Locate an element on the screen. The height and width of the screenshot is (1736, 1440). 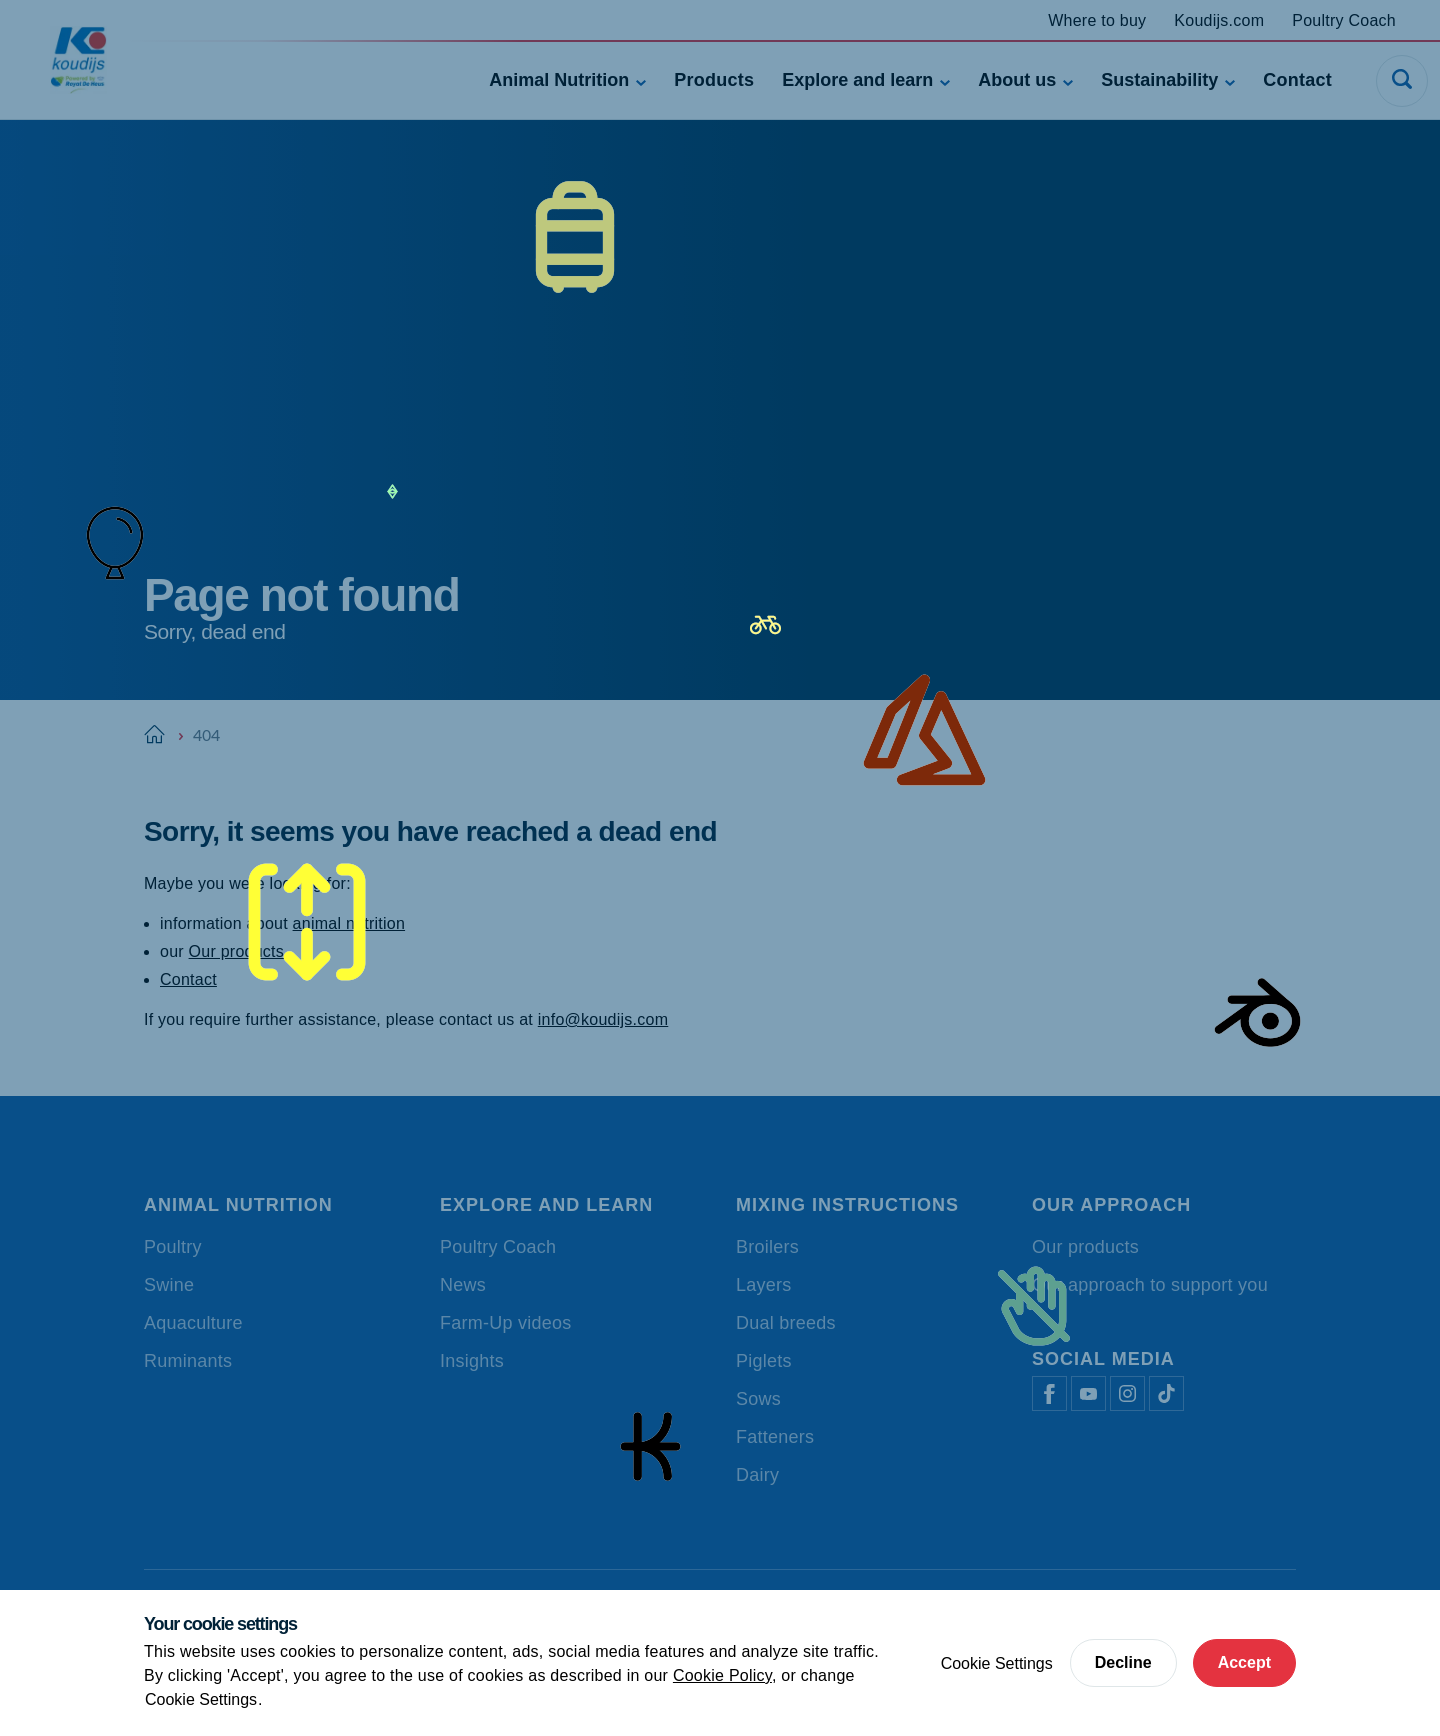
switch to tall or portrait viewport mode is located at coordinates (307, 922).